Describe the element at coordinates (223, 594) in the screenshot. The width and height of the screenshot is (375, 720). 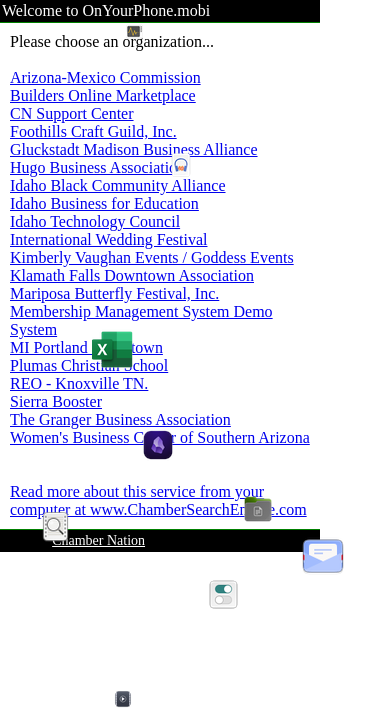
I see `open desktop preferences or settings` at that location.